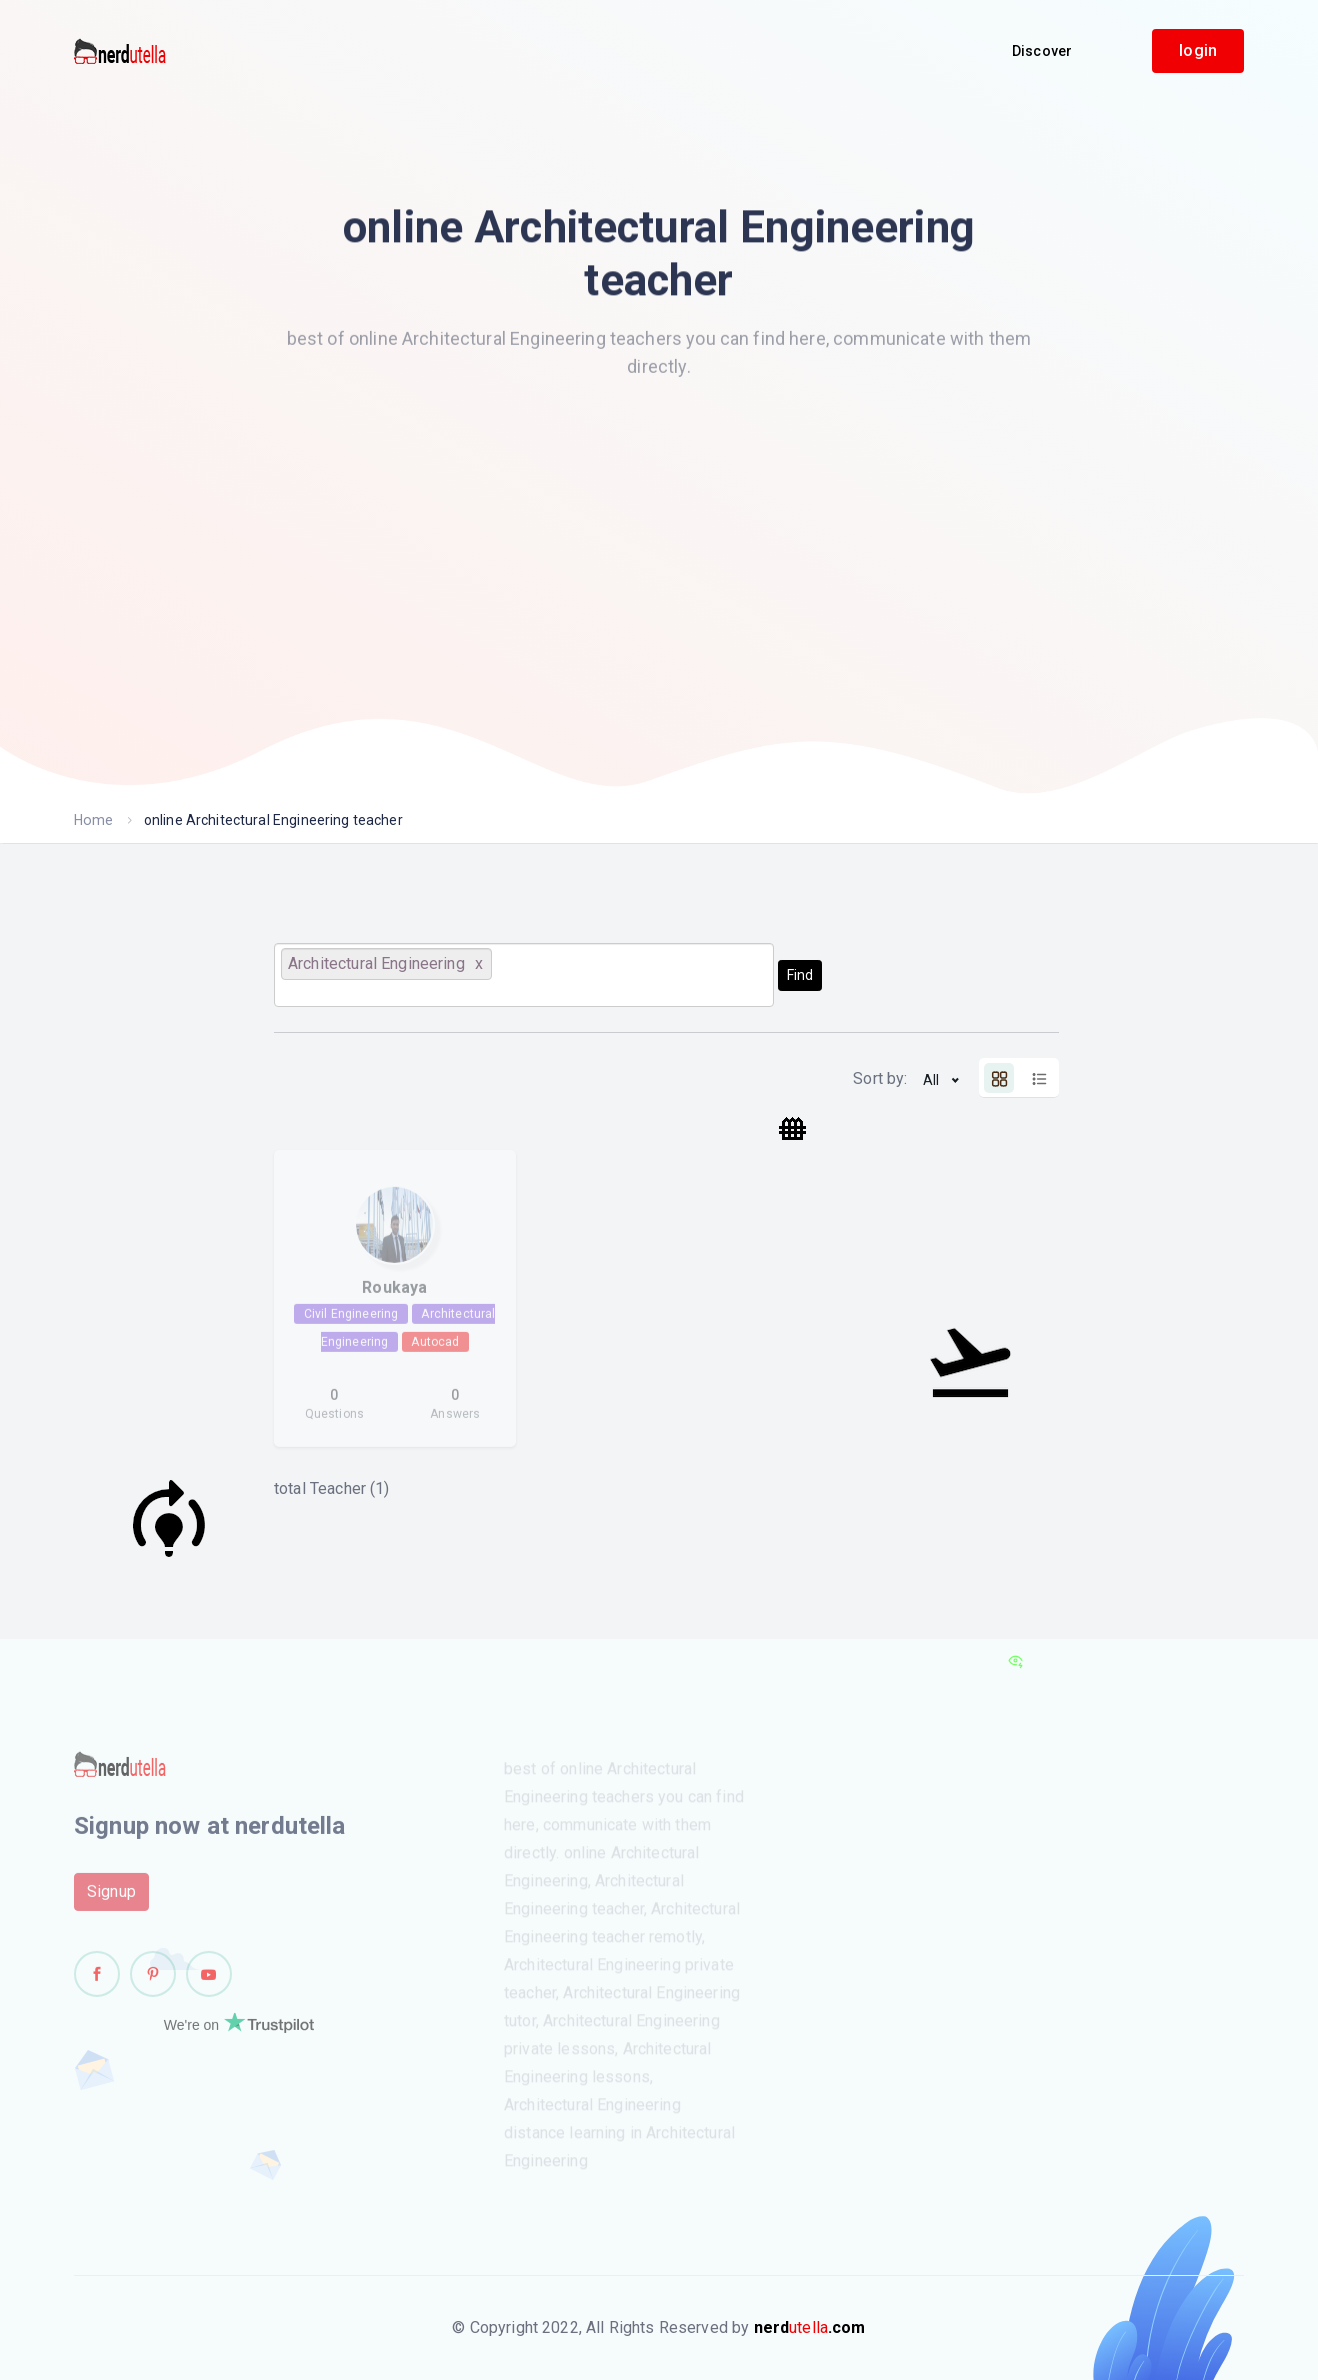 The height and width of the screenshot is (2380, 1318). What do you see at coordinates (792, 1128) in the screenshot?
I see `access fence or boundary settings` at bounding box center [792, 1128].